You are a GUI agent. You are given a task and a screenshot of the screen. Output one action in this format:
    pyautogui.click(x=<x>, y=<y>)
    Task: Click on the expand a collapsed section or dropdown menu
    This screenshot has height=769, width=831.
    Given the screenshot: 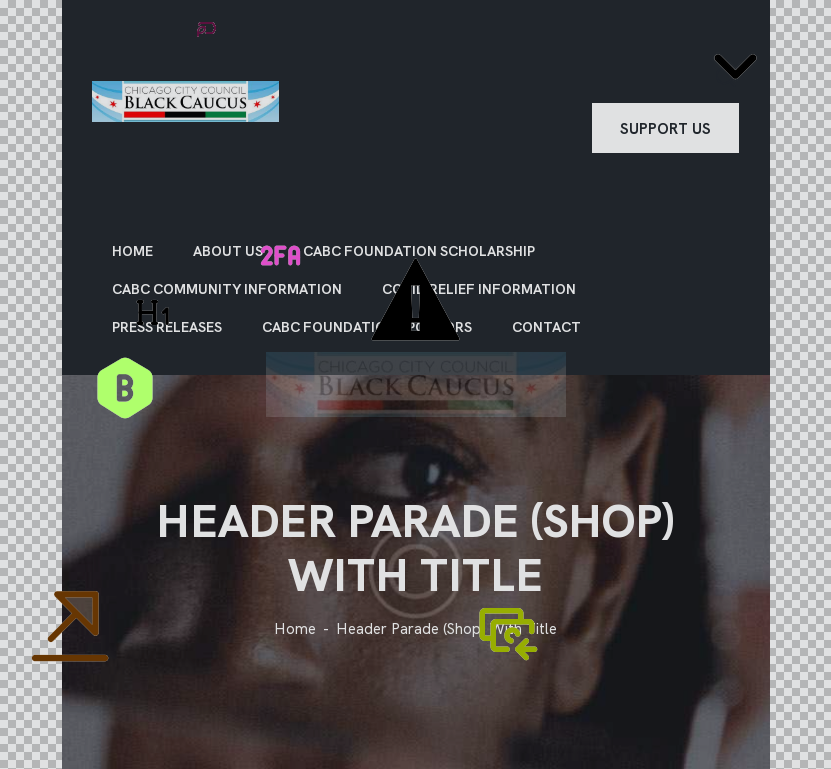 What is the action you would take?
    pyautogui.click(x=735, y=65)
    